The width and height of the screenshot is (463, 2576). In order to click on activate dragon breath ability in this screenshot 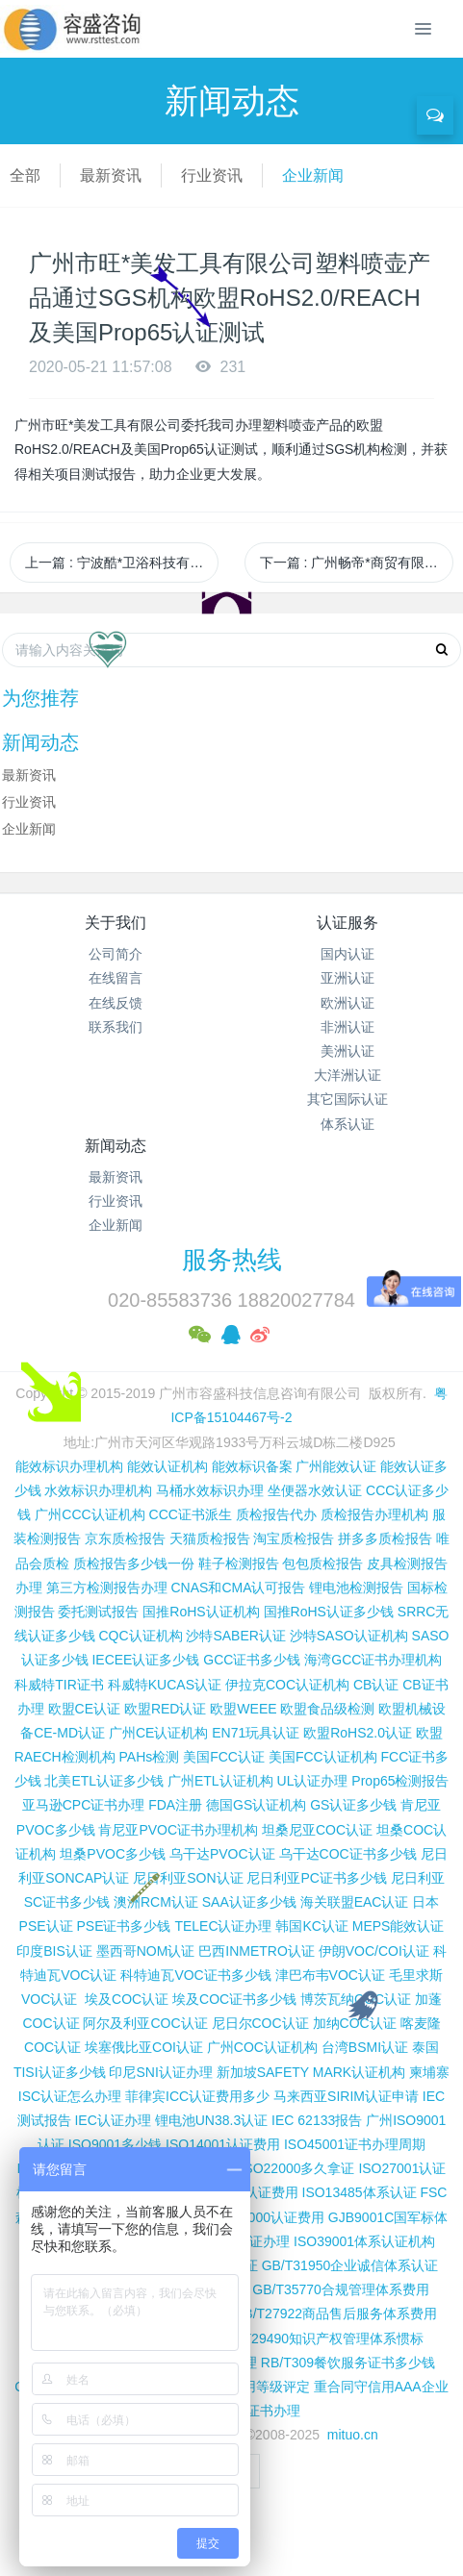, I will do `click(51, 1392)`.